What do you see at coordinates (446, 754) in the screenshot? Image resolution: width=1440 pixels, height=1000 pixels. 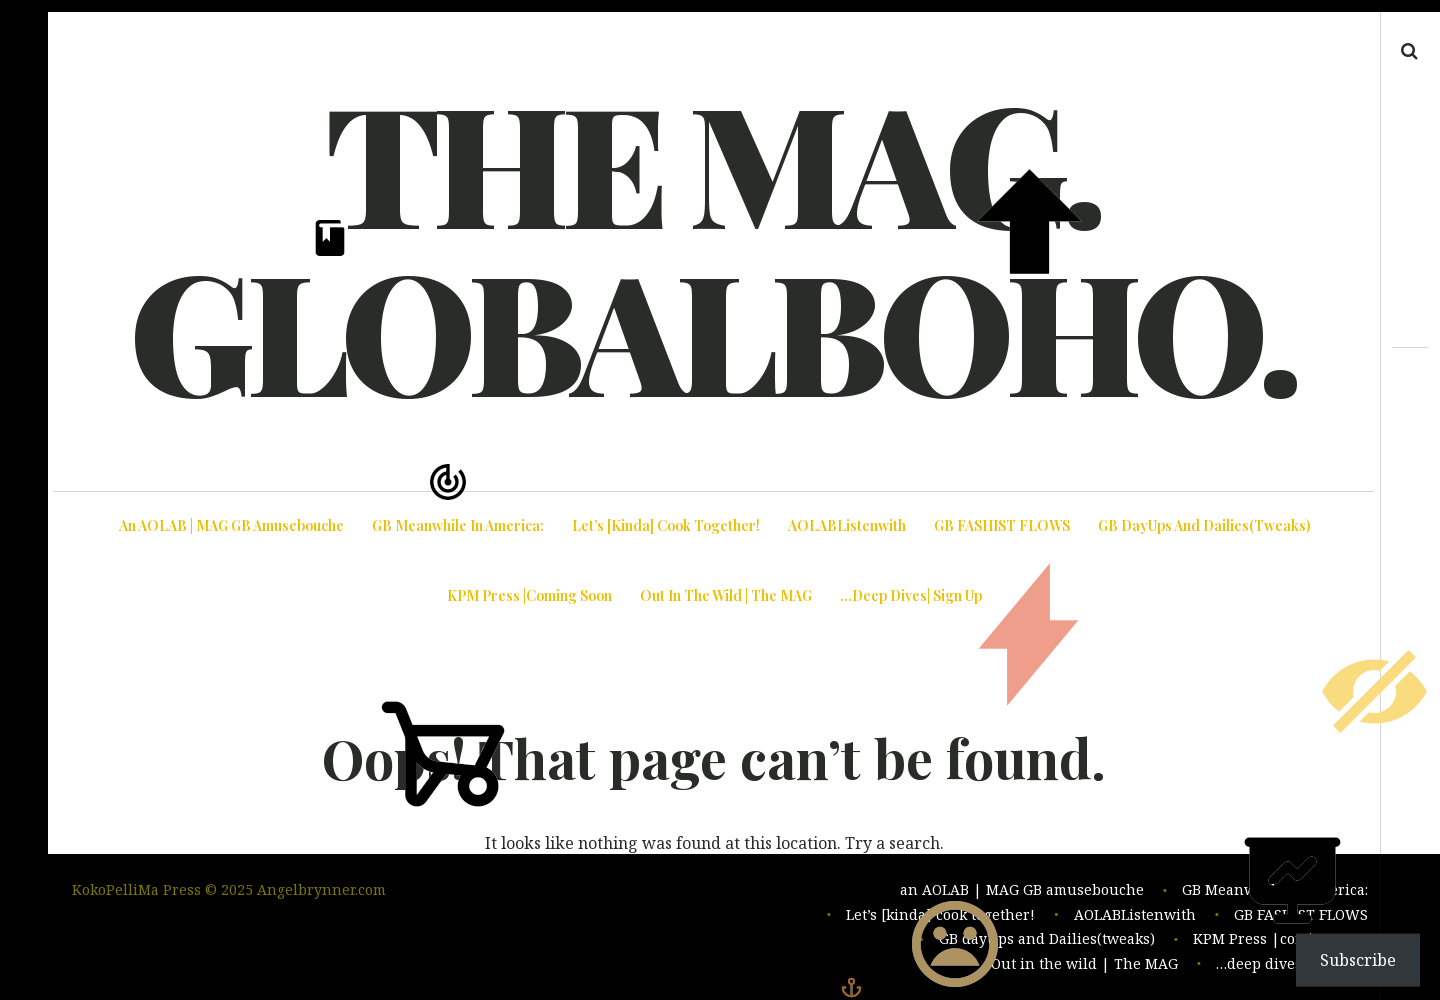 I see `access gardening or outdoor supplies` at bounding box center [446, 754].